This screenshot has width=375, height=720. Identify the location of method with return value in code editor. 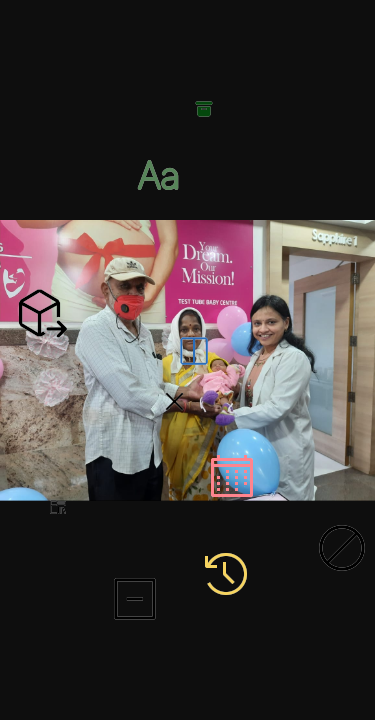
(39, 313).